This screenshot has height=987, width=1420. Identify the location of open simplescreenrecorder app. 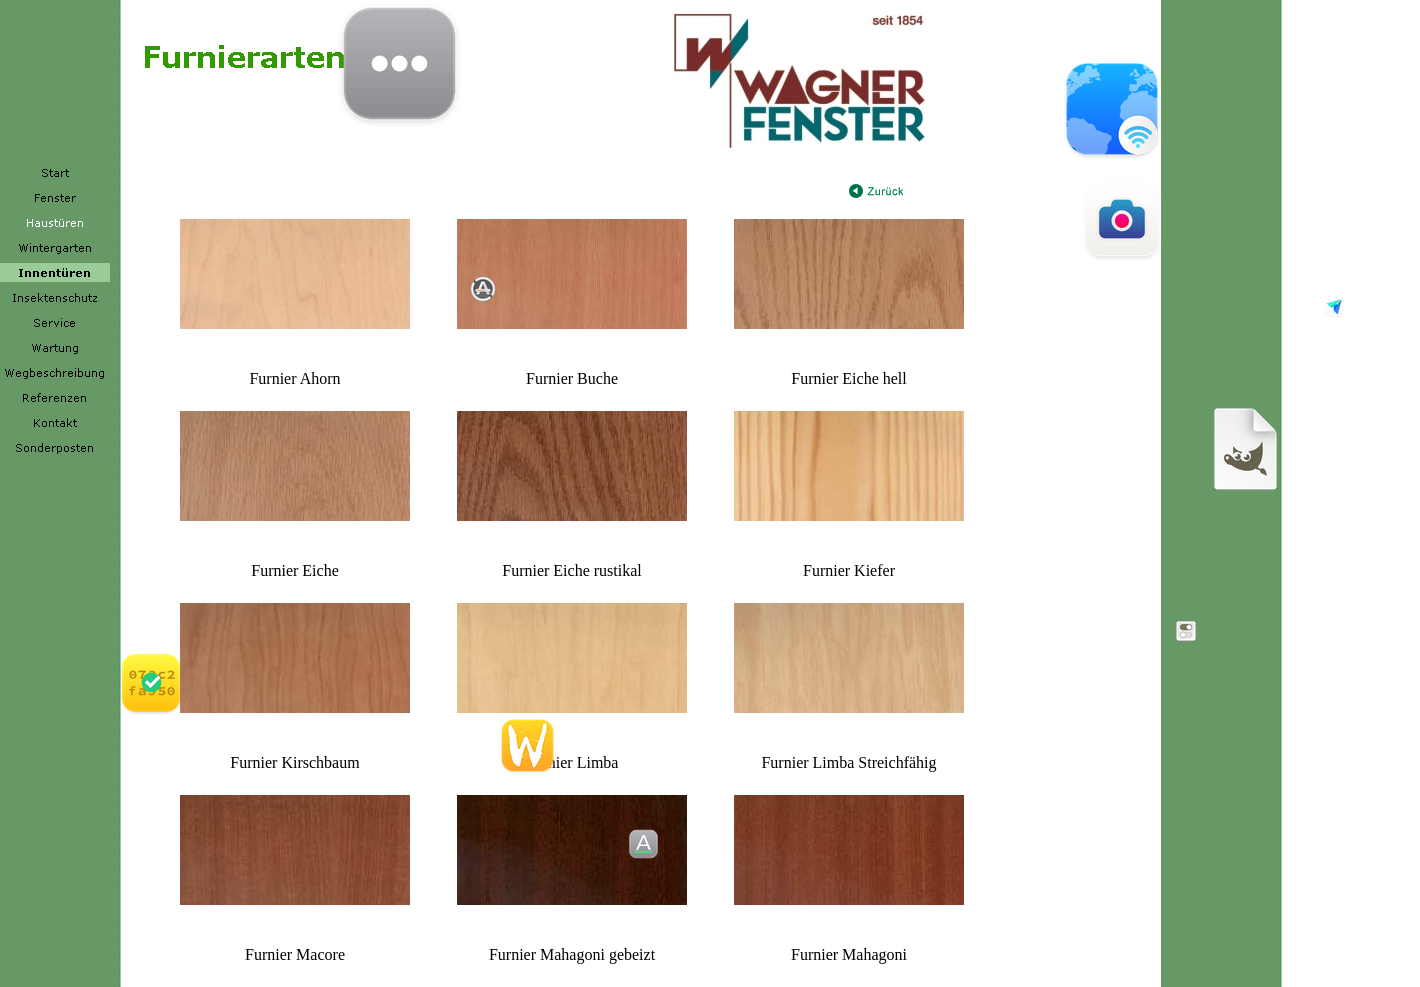
(1122, 219).